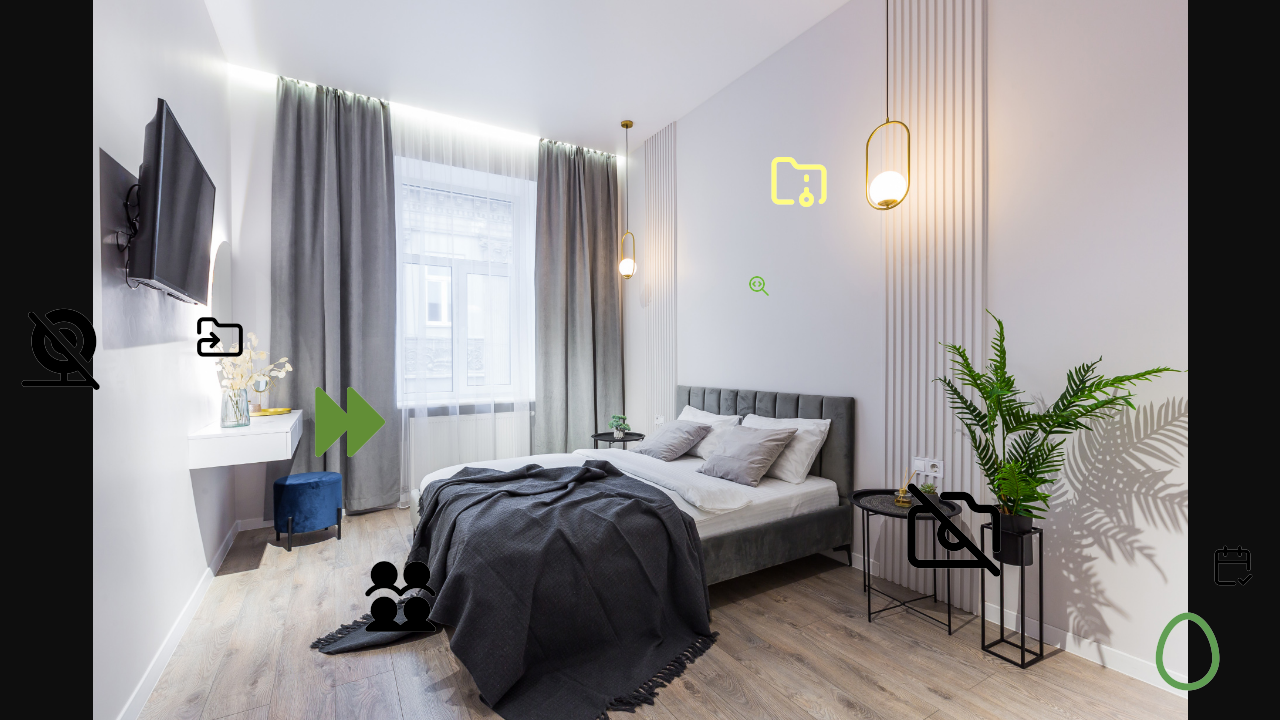 This screenshot has width=1280, height=720. What do you see at coordinates (400, 596) in the screenshot?
I see `view all team members` at bounding box center [400, 596].